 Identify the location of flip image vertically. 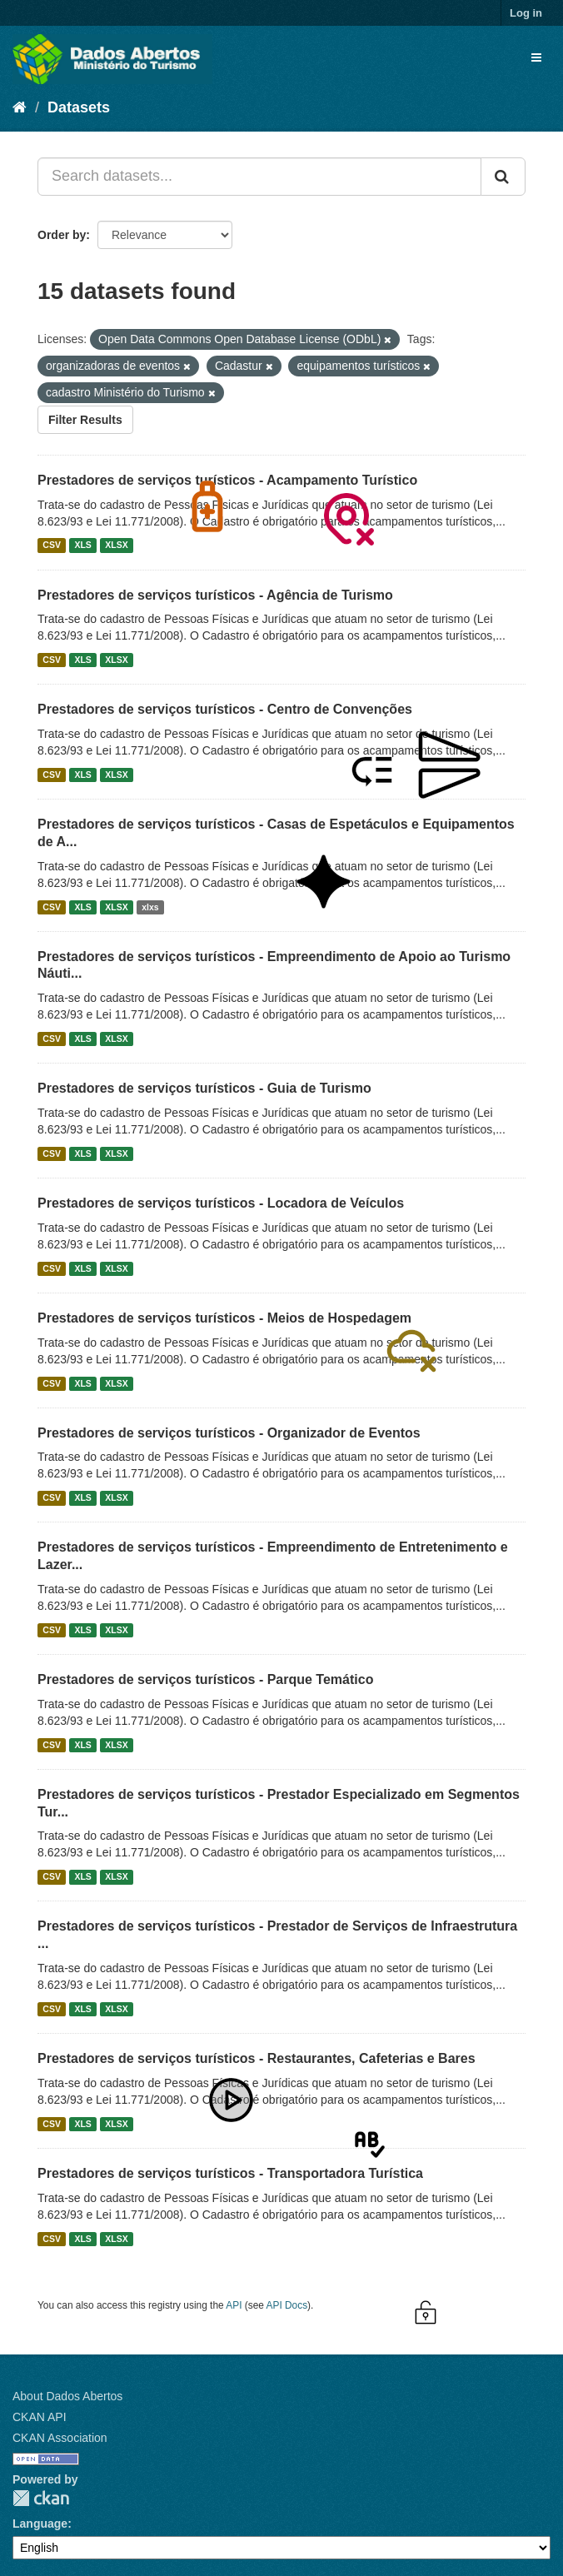
(446, 765).